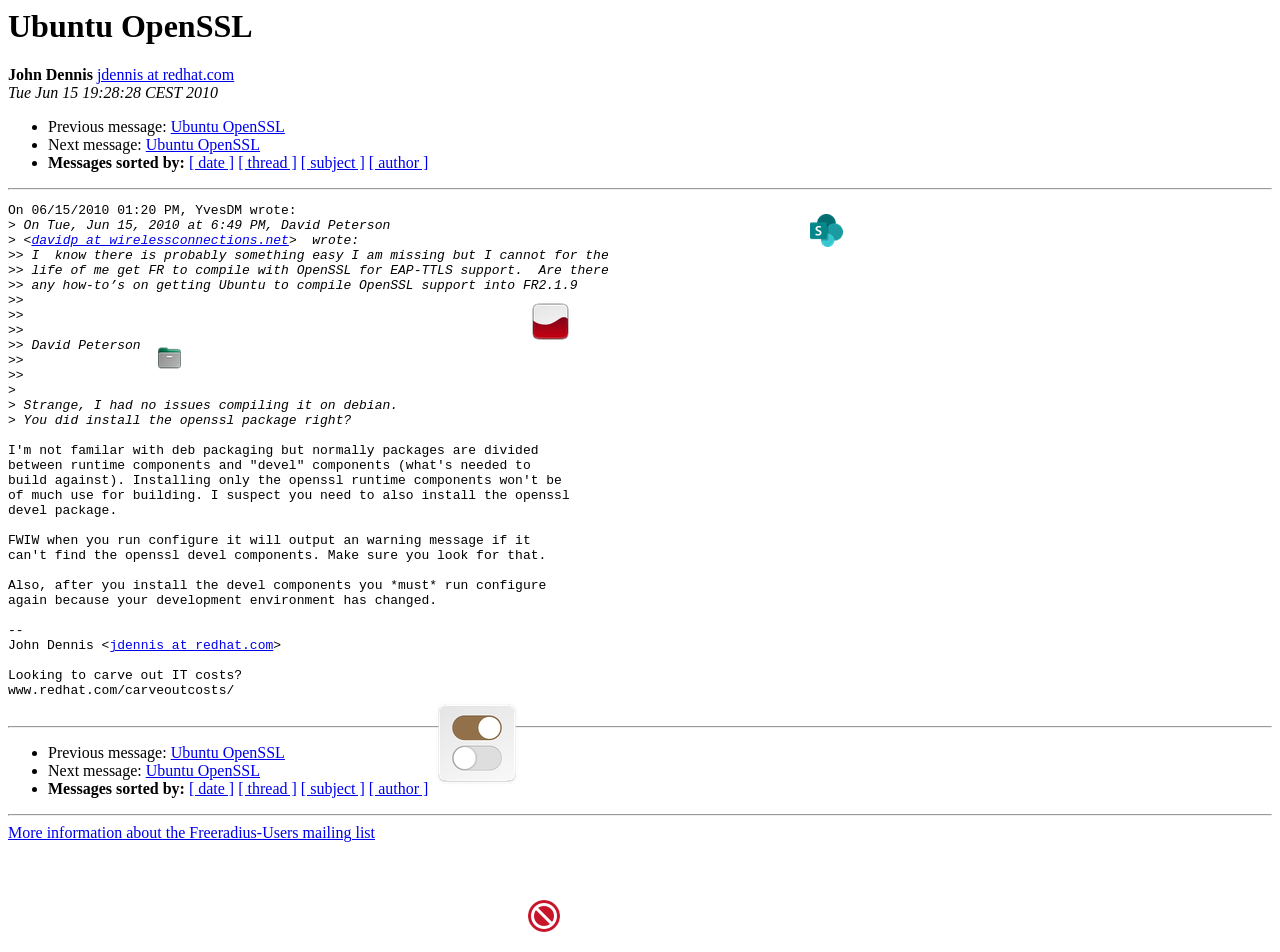 Image resolution: width=1280 pixels, height=952 pixels. I want to click on open Microsoft SharePoint app, so click(826, 230).